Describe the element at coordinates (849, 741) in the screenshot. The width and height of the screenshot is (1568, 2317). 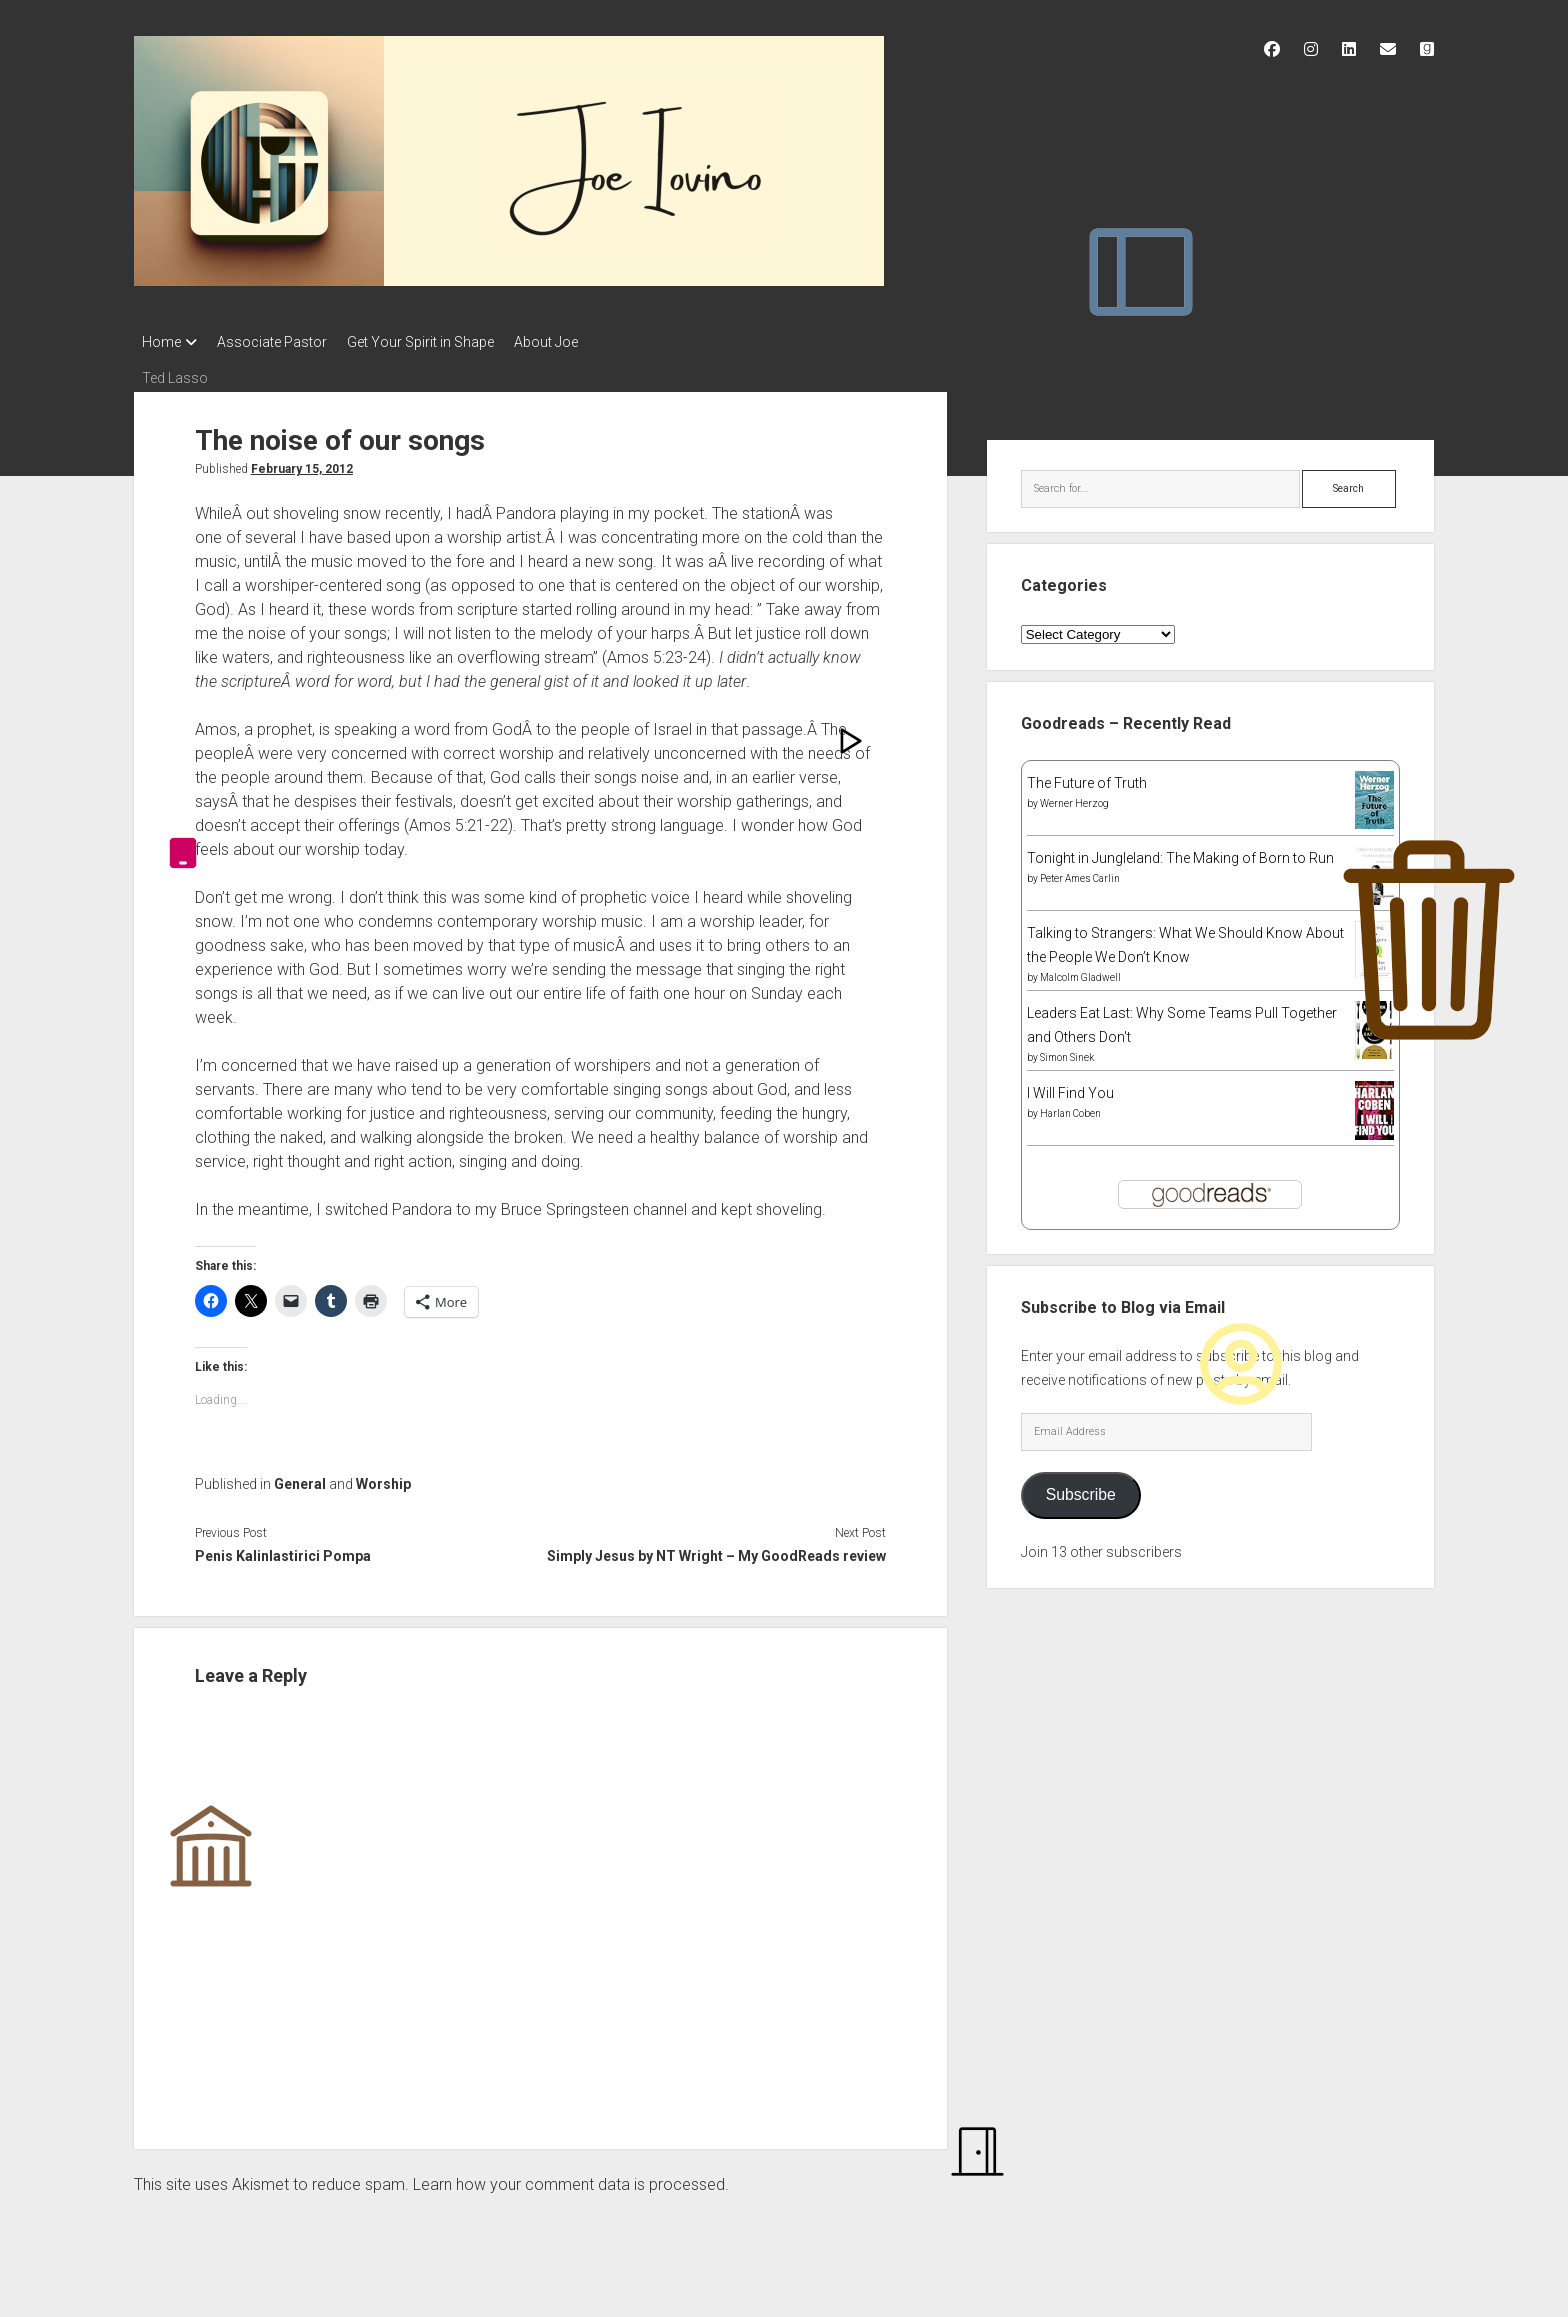
I see `play media or start playback` at that location.